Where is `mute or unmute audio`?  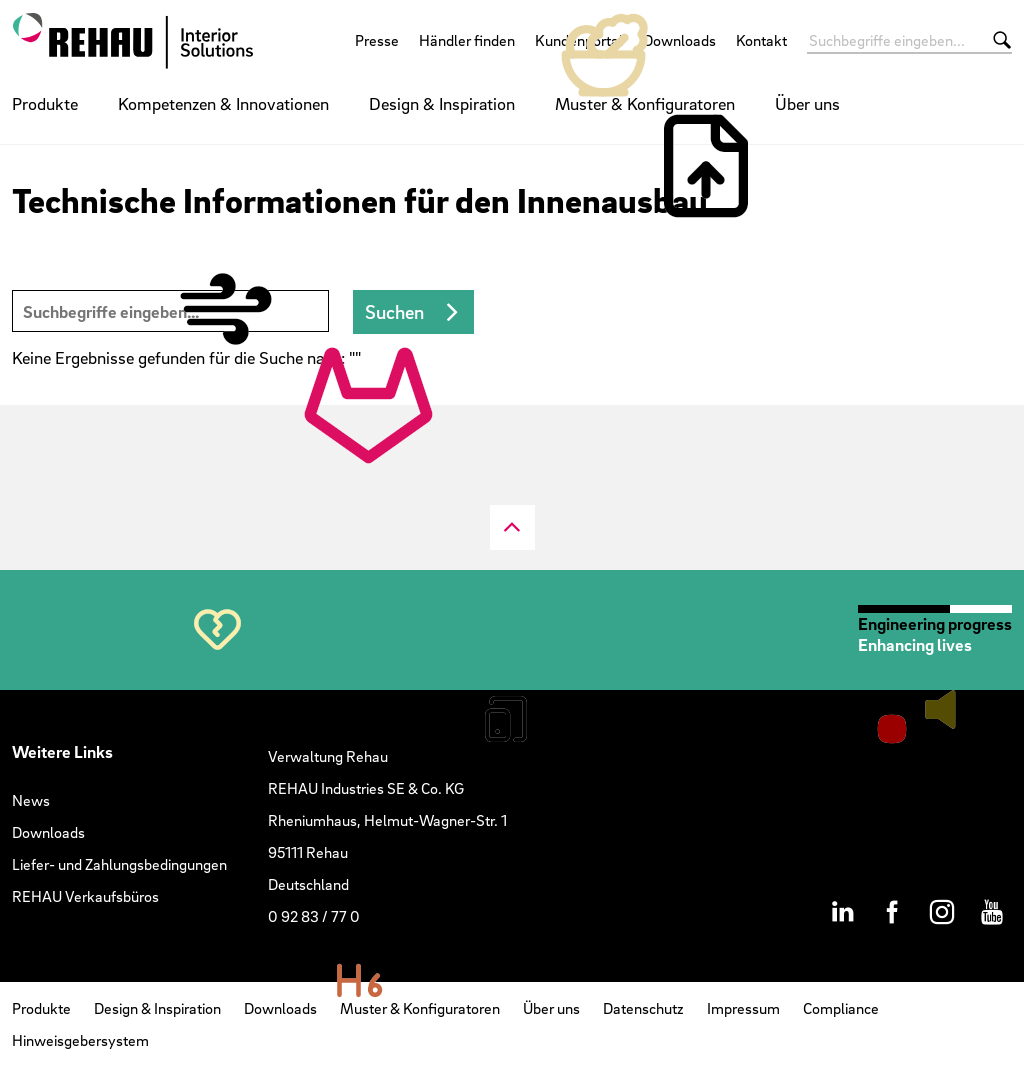
mute or unmute audio is located at coordinates (942, 709).